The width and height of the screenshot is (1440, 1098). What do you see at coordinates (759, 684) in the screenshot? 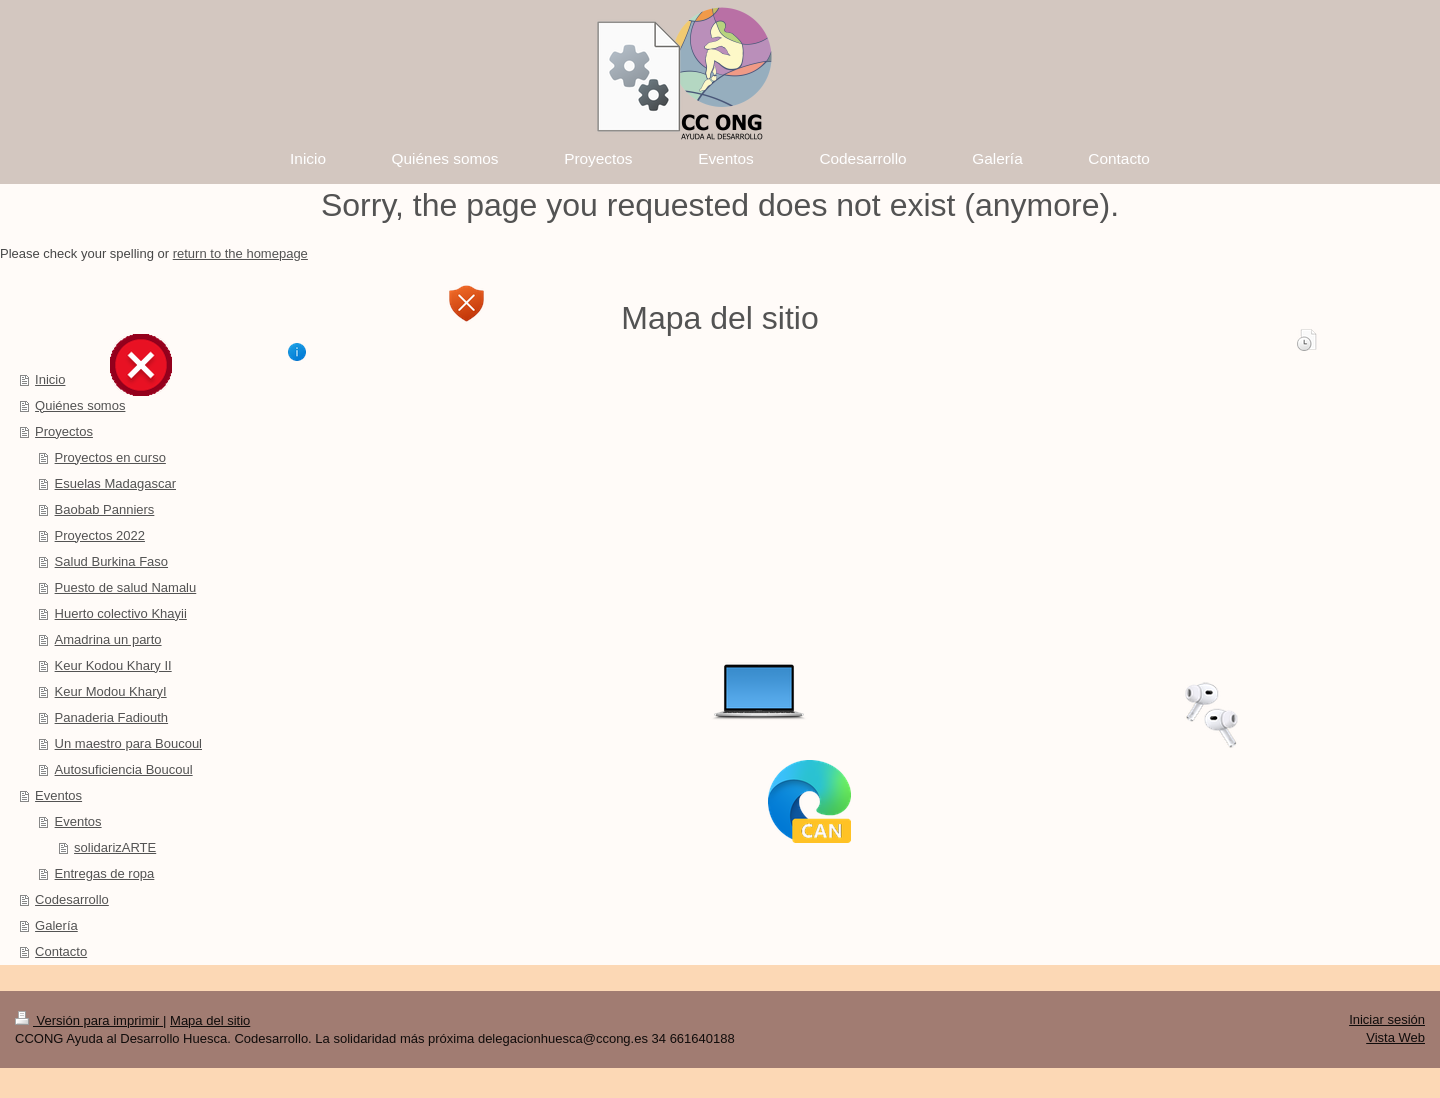
I see `represents this device in system settings or finder` at bounding box center [759, 684].